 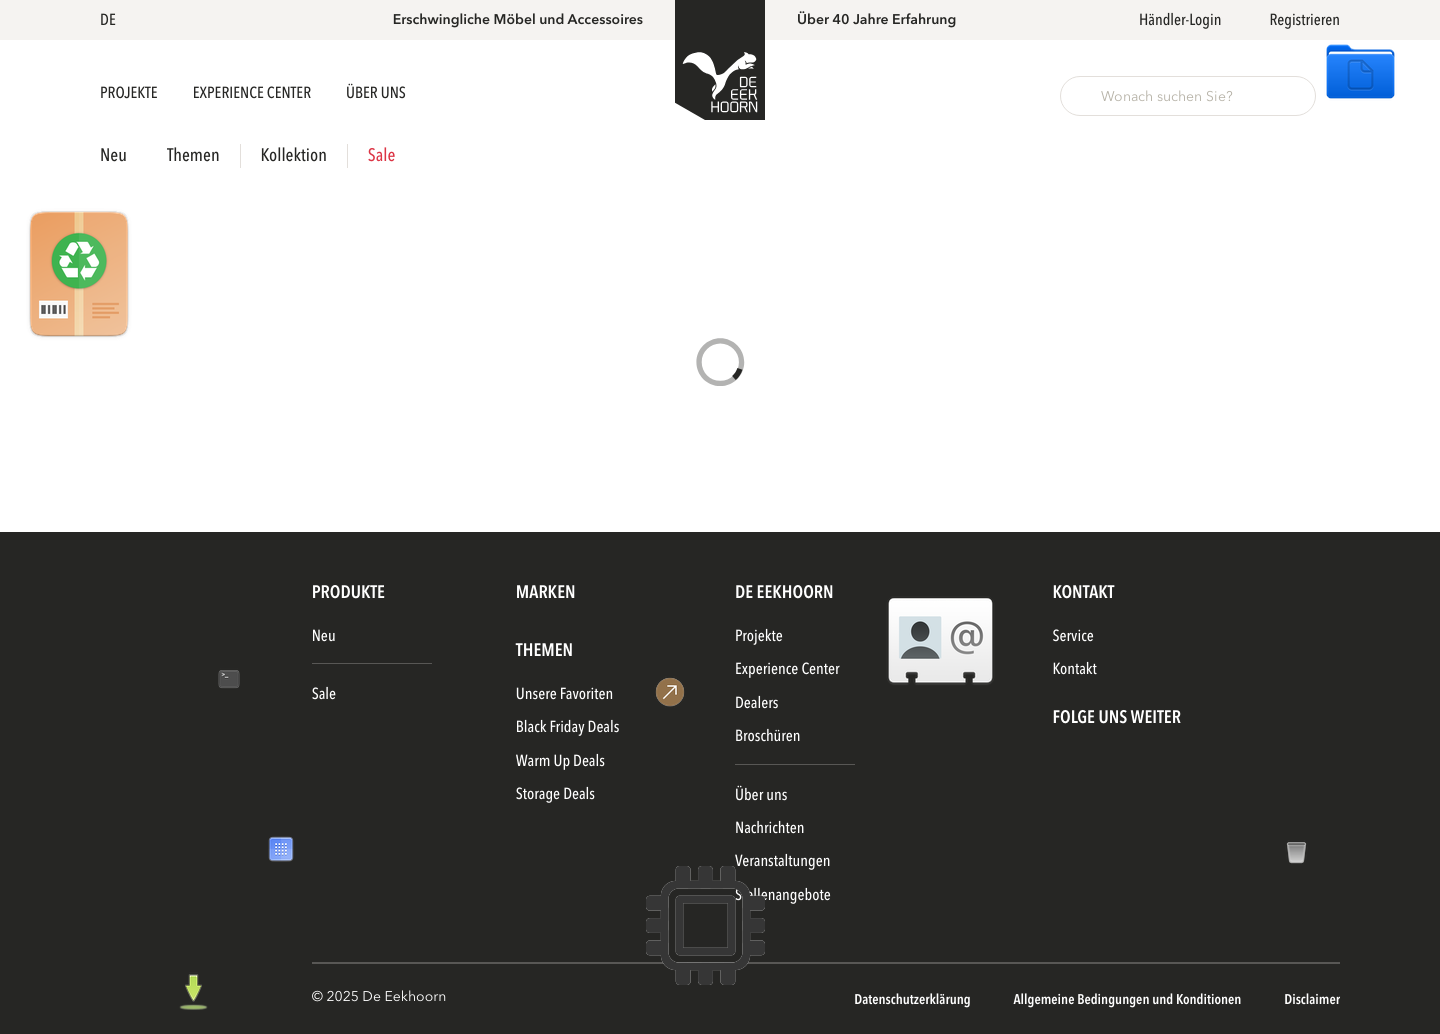 I want to click on save the current file or document, so click(x=193, y=988).